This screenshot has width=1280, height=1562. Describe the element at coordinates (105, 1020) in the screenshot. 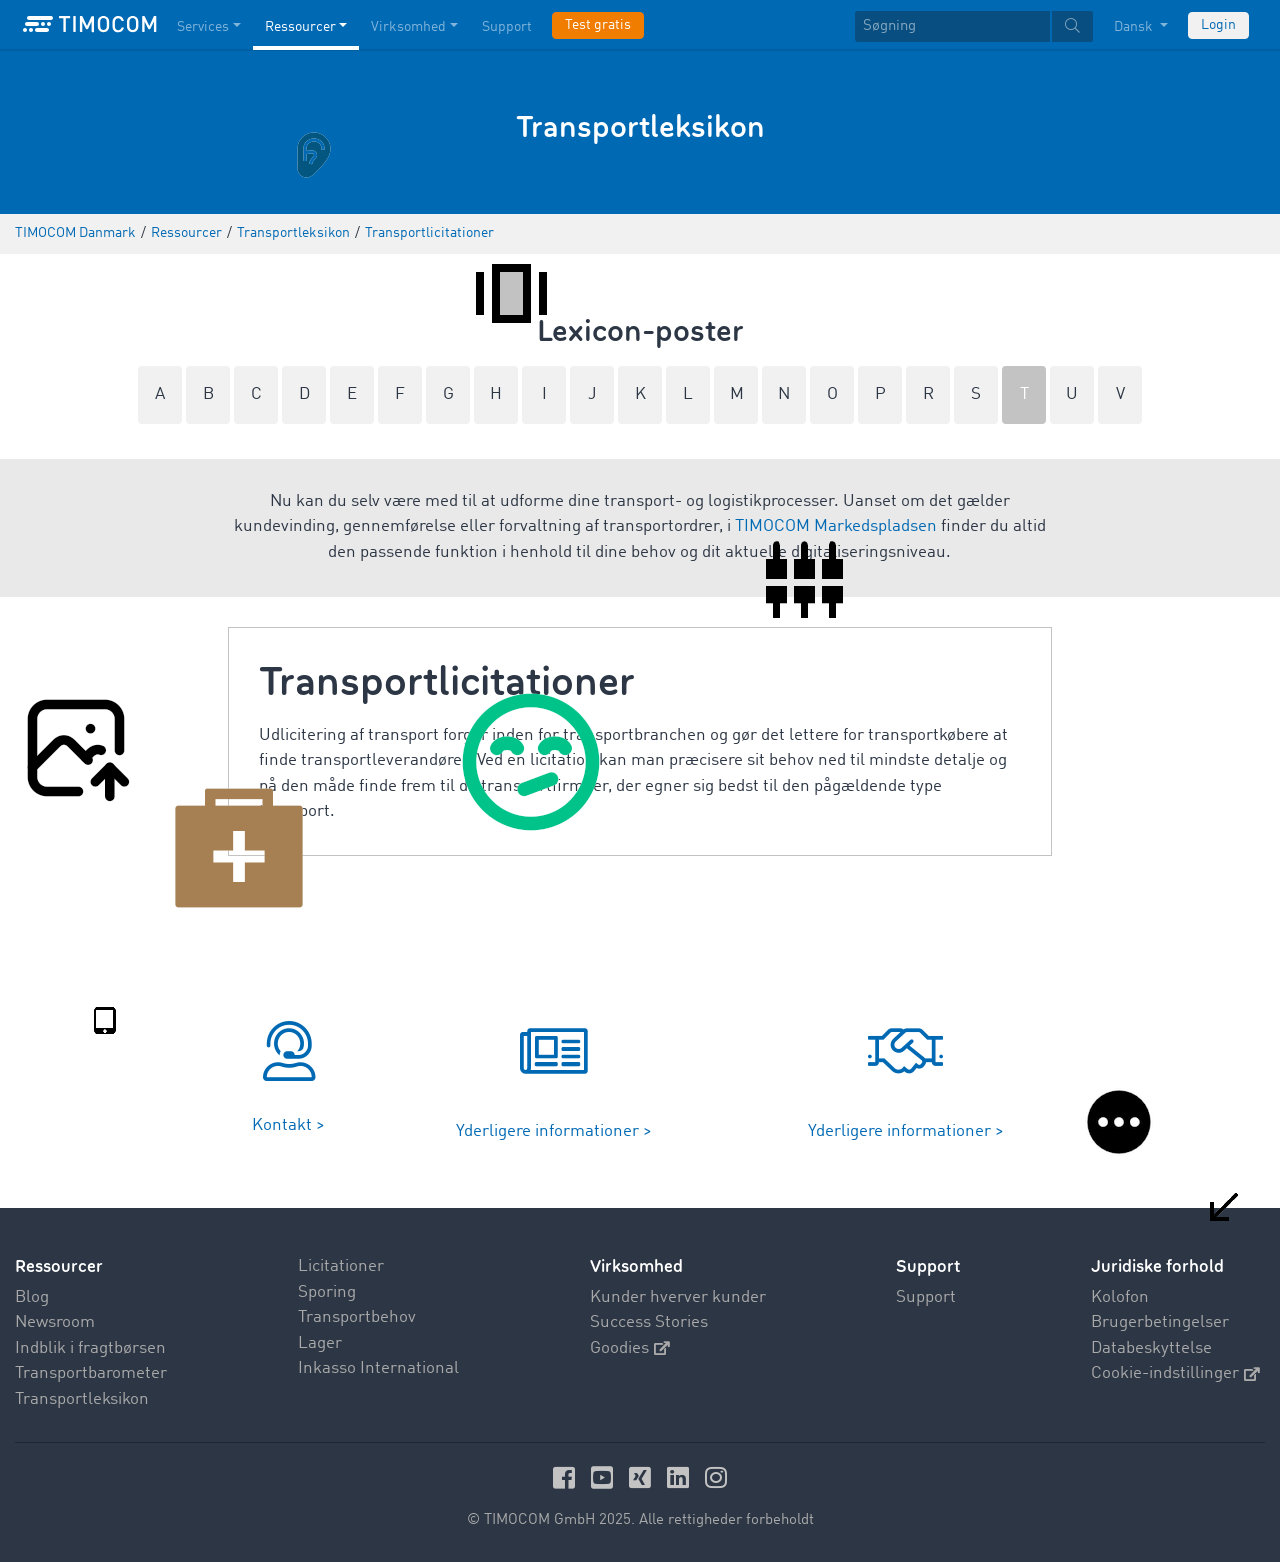

I see `switch to tablet view or mode` at that location.